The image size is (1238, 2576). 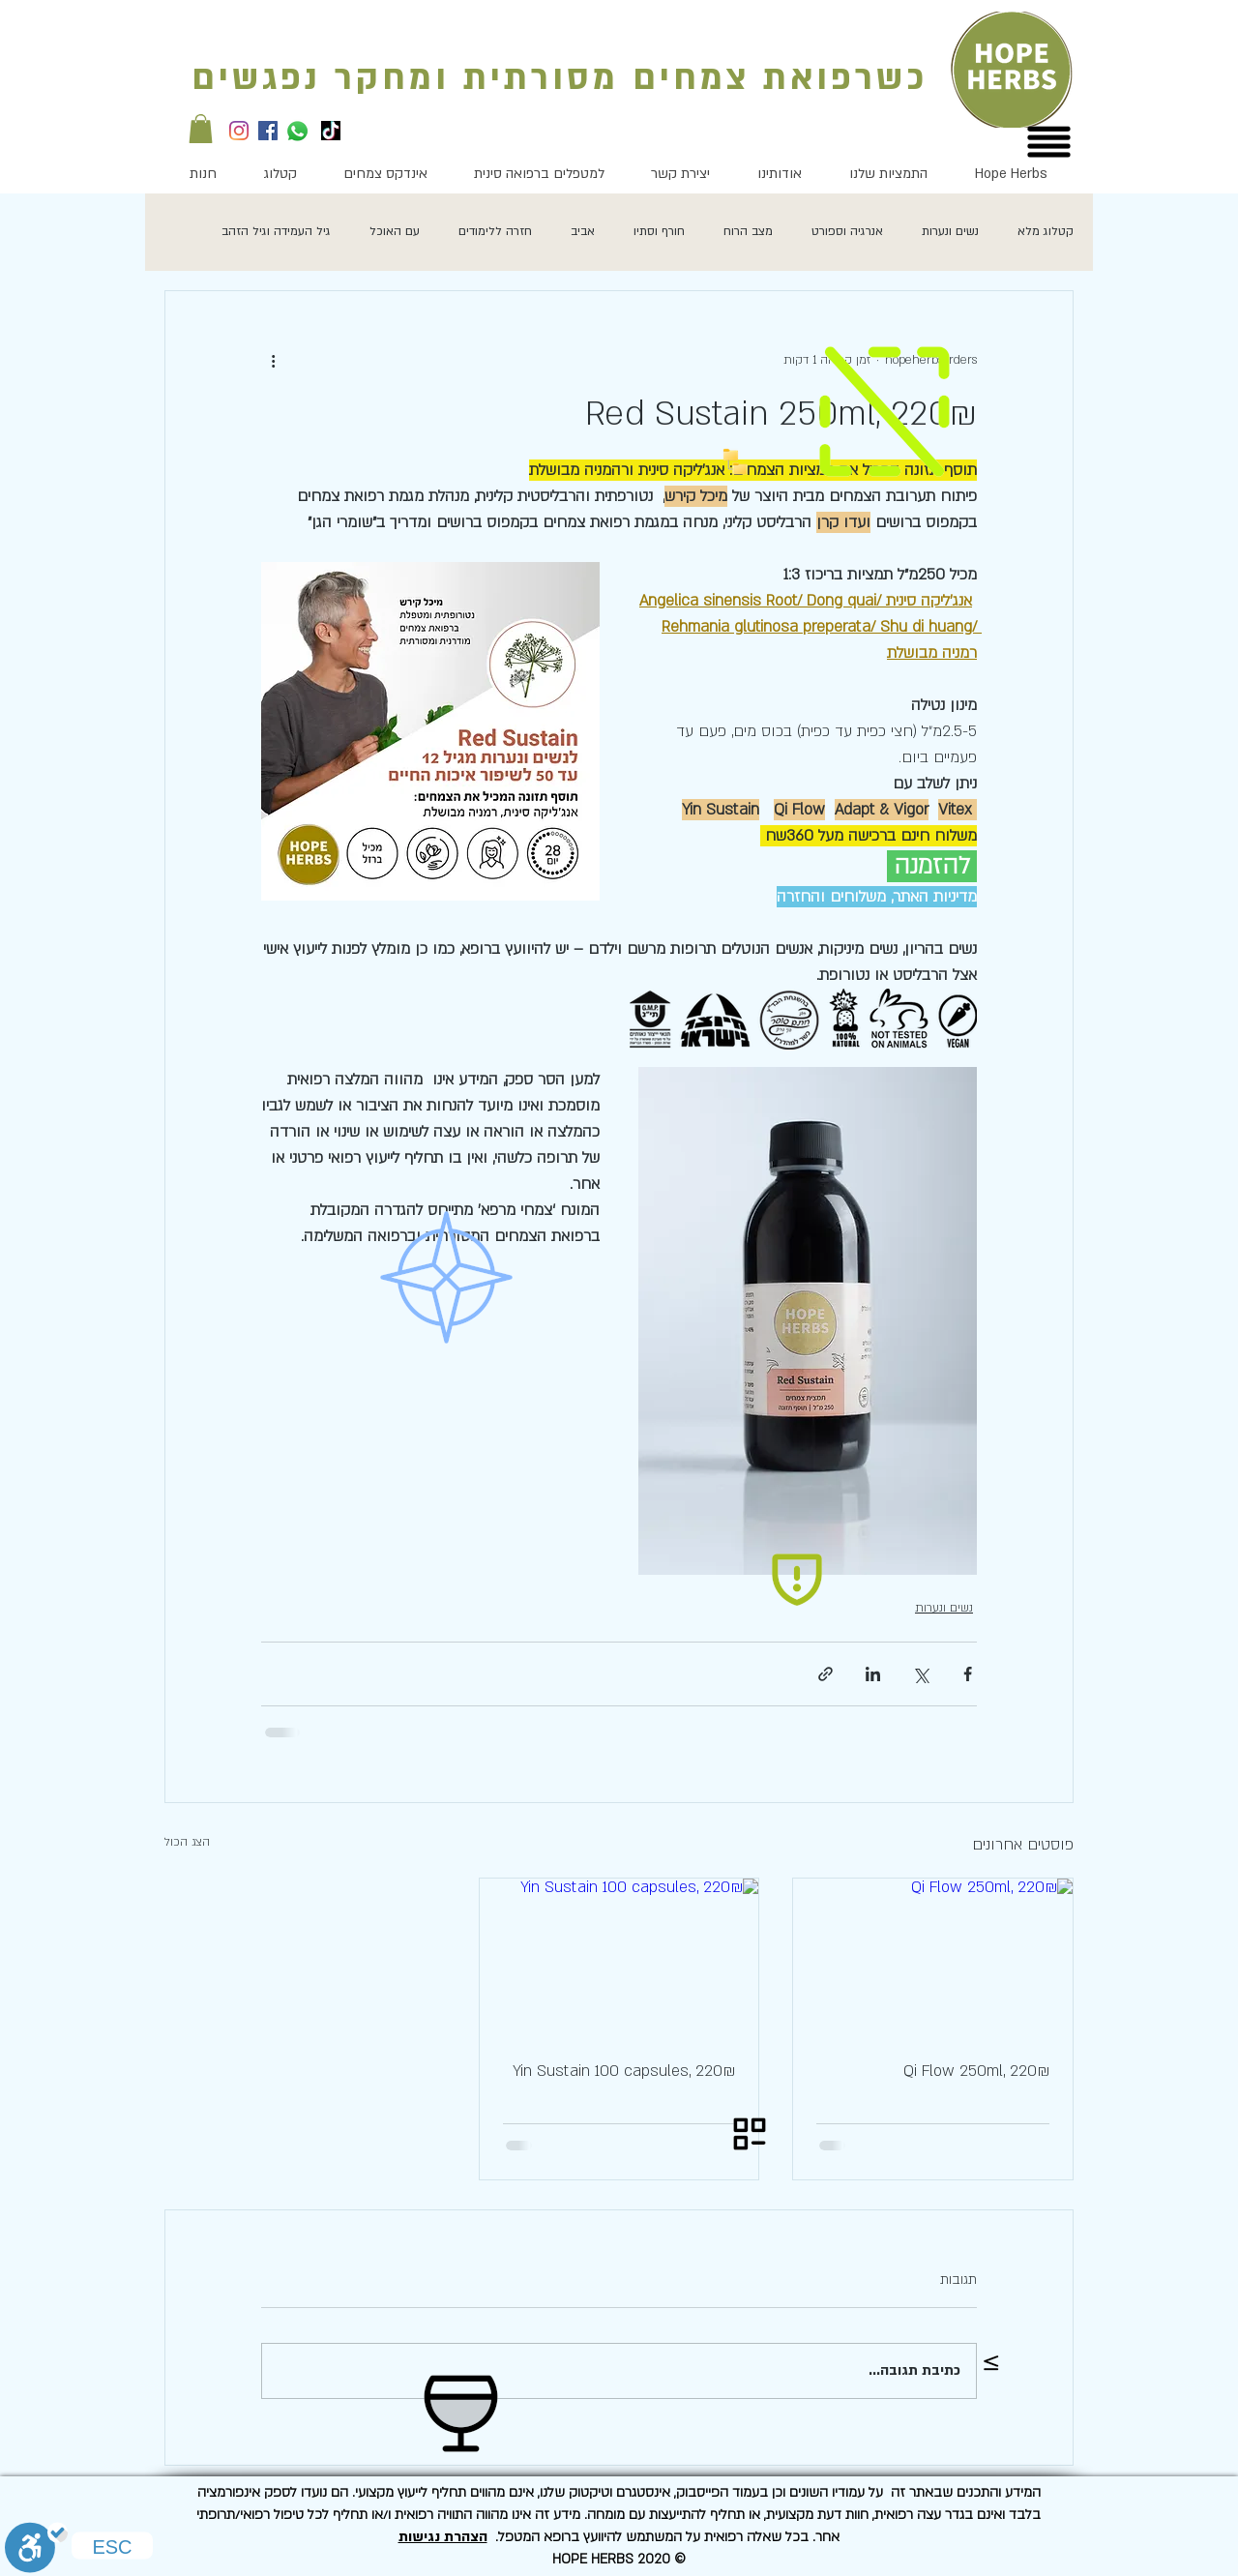 What do you see at coordinates (797, 1577) in the screenshot?
I see `security warning or alert detected` at bounding box center [797, 1577].